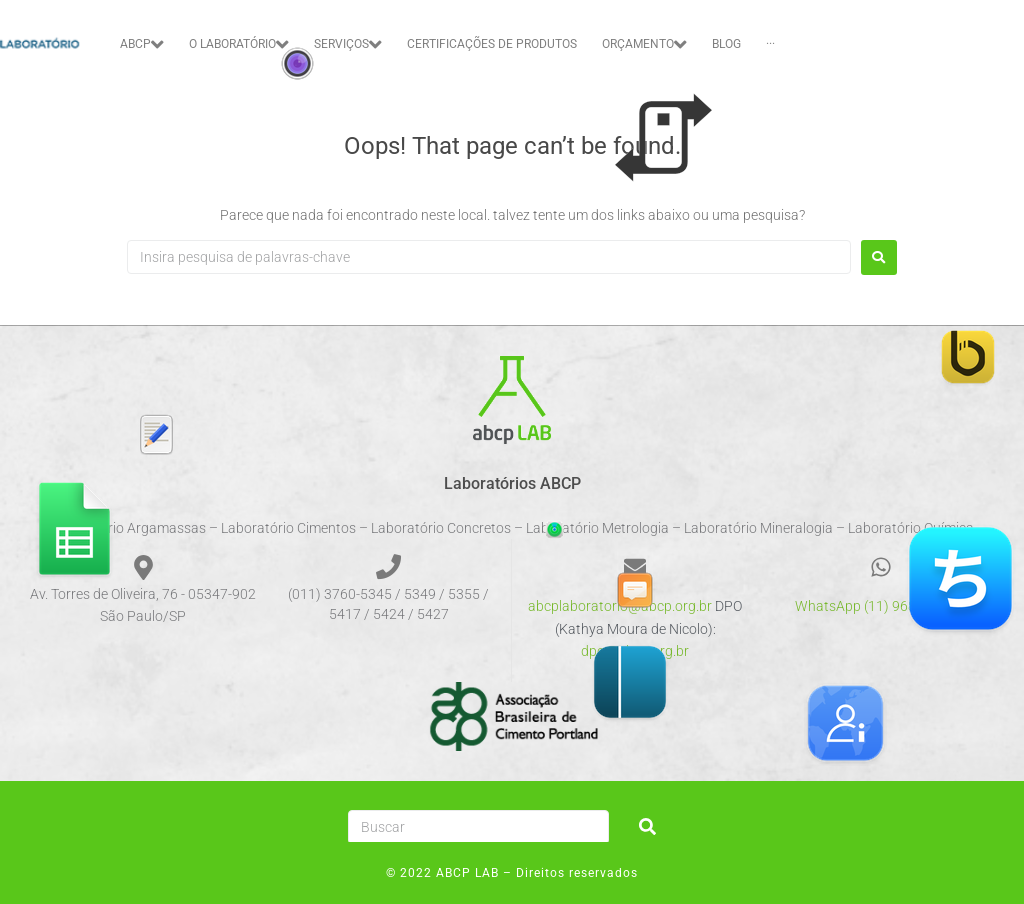 The width and height of the screenshot is (1024, 904). Describe the element at coordinates (156, 434) in the screenshot. I see `open text editor application` at that location.